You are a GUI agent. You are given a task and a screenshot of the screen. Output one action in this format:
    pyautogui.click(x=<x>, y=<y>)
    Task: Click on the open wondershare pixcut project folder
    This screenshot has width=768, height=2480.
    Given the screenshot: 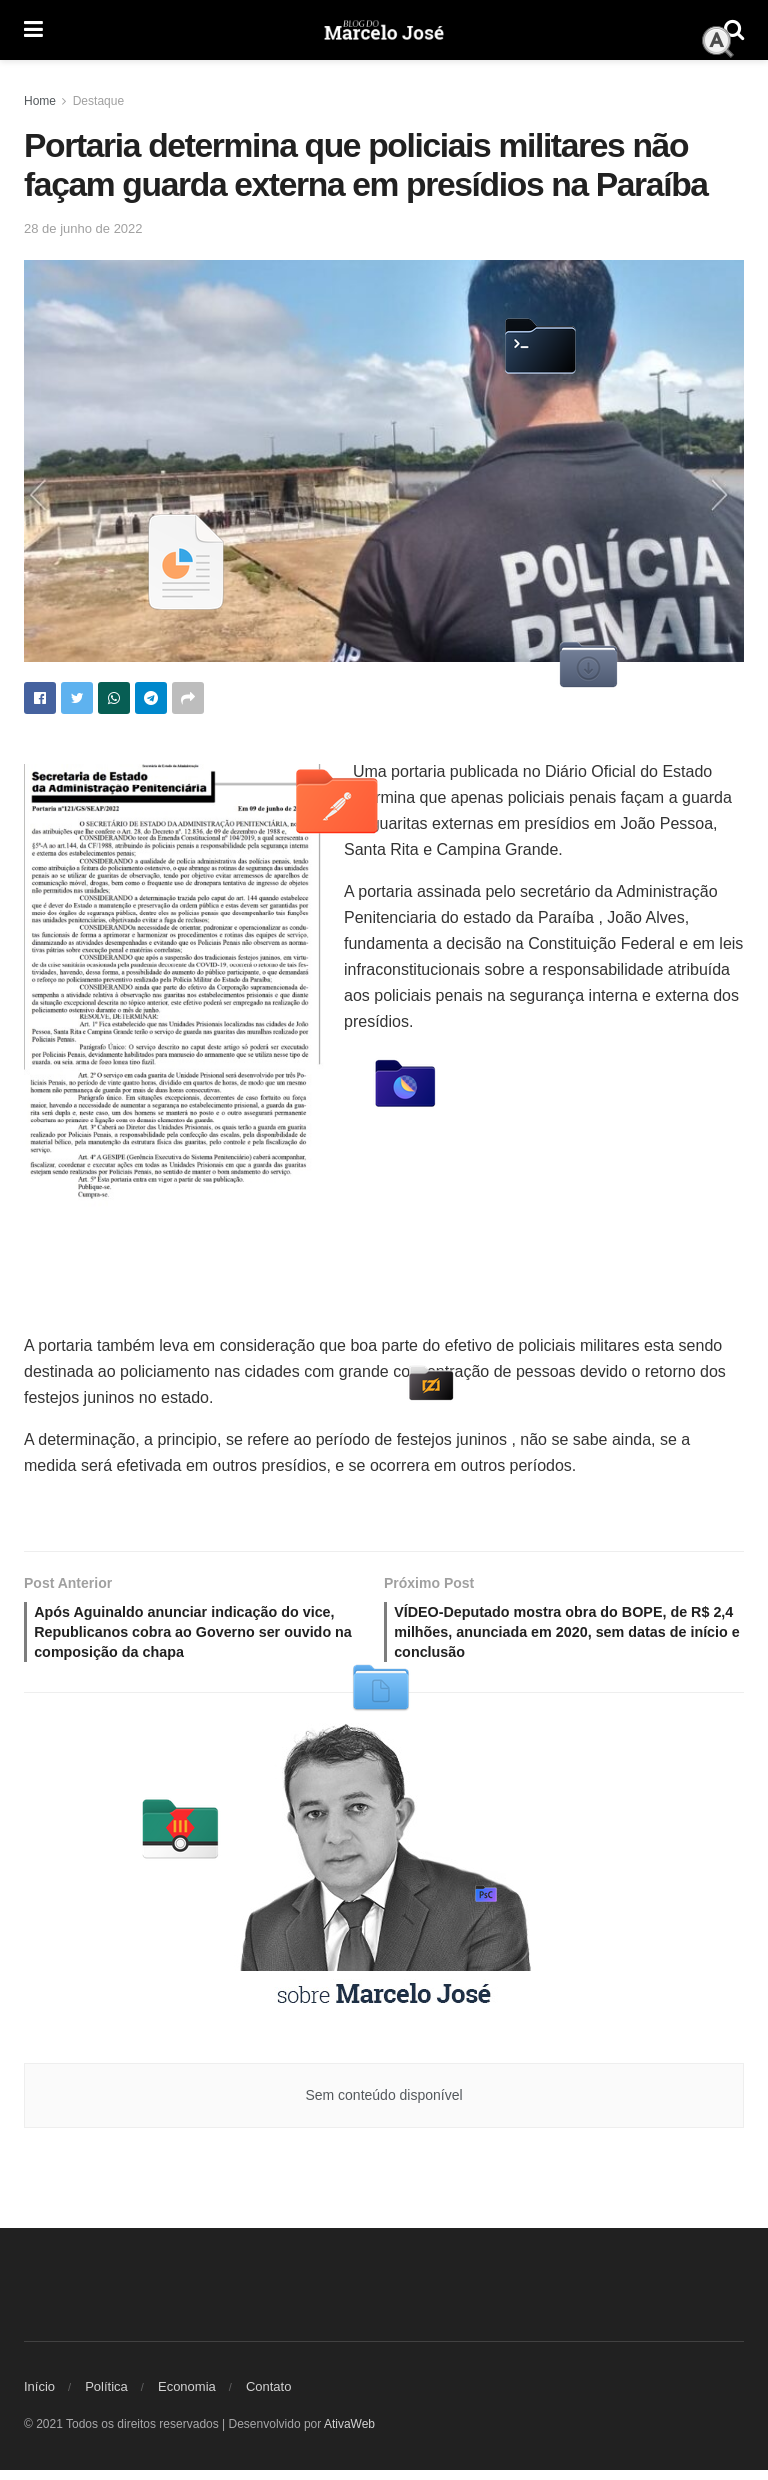 What is the action you would take?
    pyautogui.click(x=405, y=1085)
    